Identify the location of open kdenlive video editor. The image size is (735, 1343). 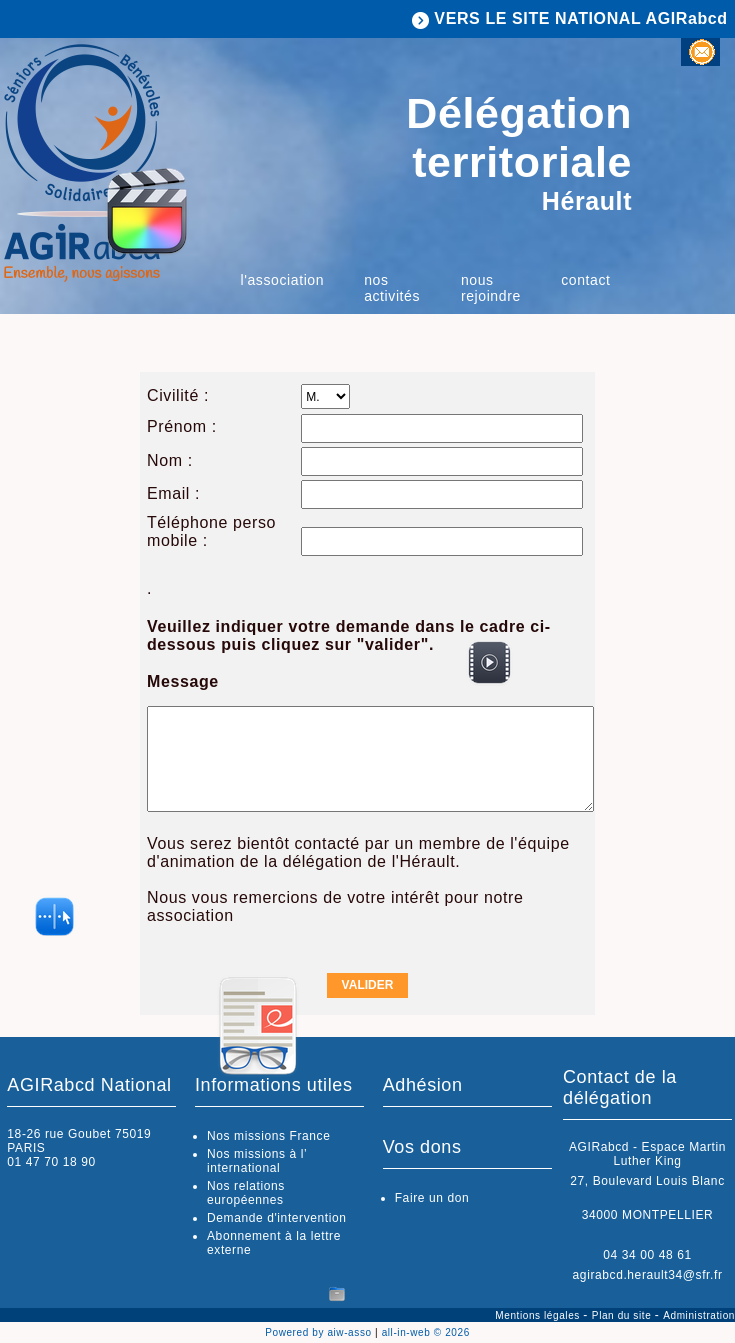
(489, 662).